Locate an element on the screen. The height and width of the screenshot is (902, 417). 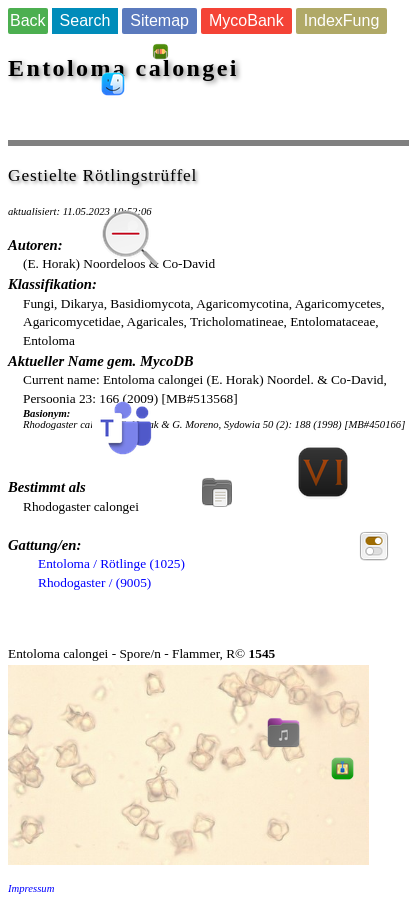
open a file or document is located at coordinates (217, 492).